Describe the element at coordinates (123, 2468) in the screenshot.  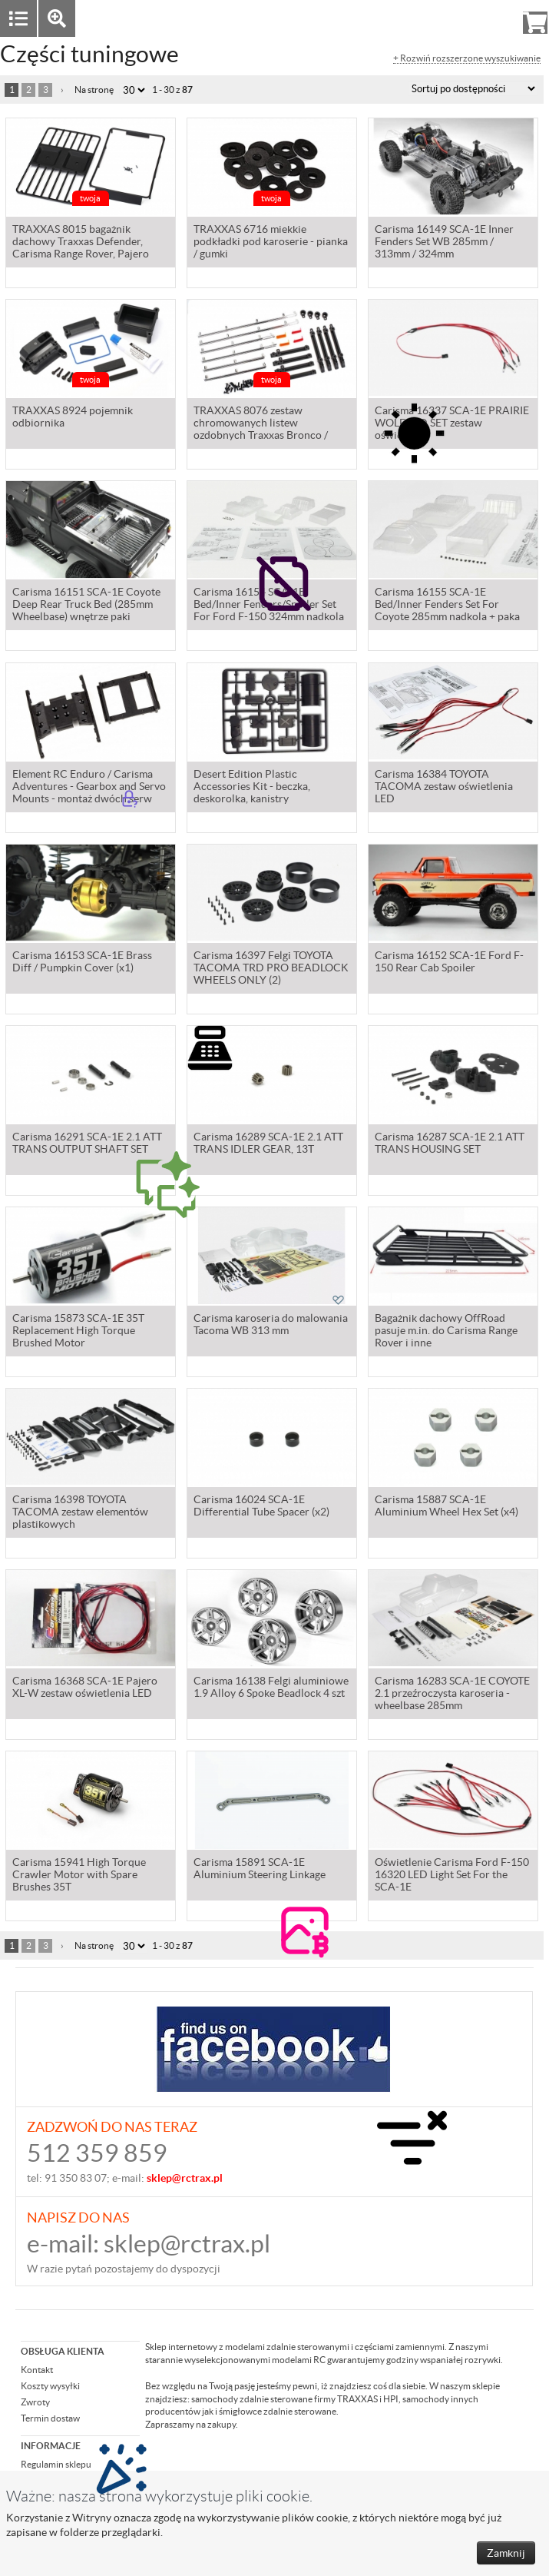
I see `celebration or success notification` at that location.